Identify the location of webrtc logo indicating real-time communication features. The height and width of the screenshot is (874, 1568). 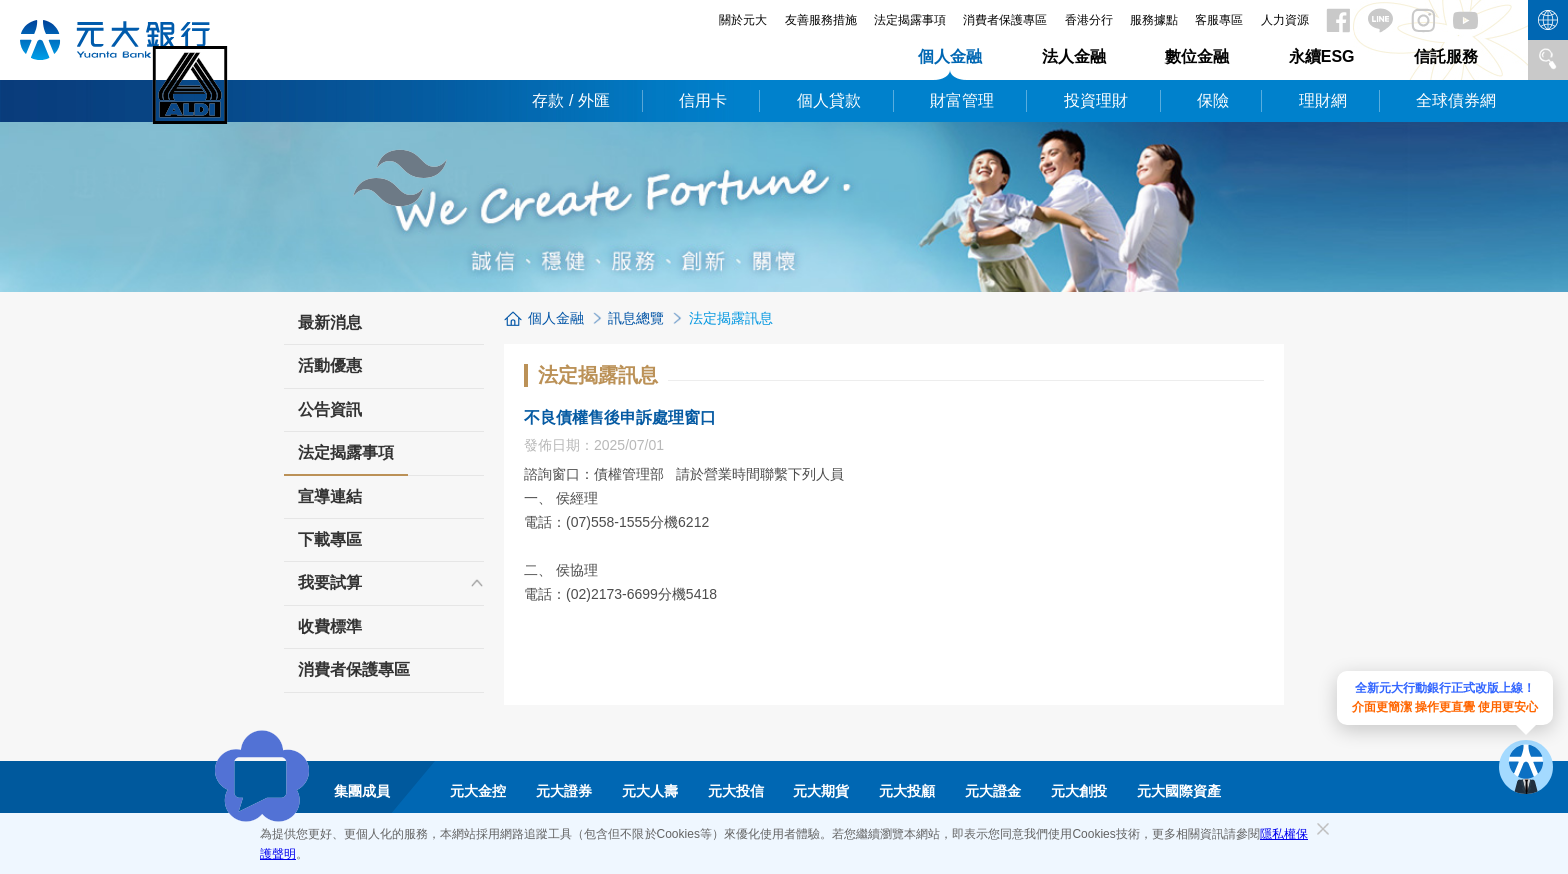
(262, 776).